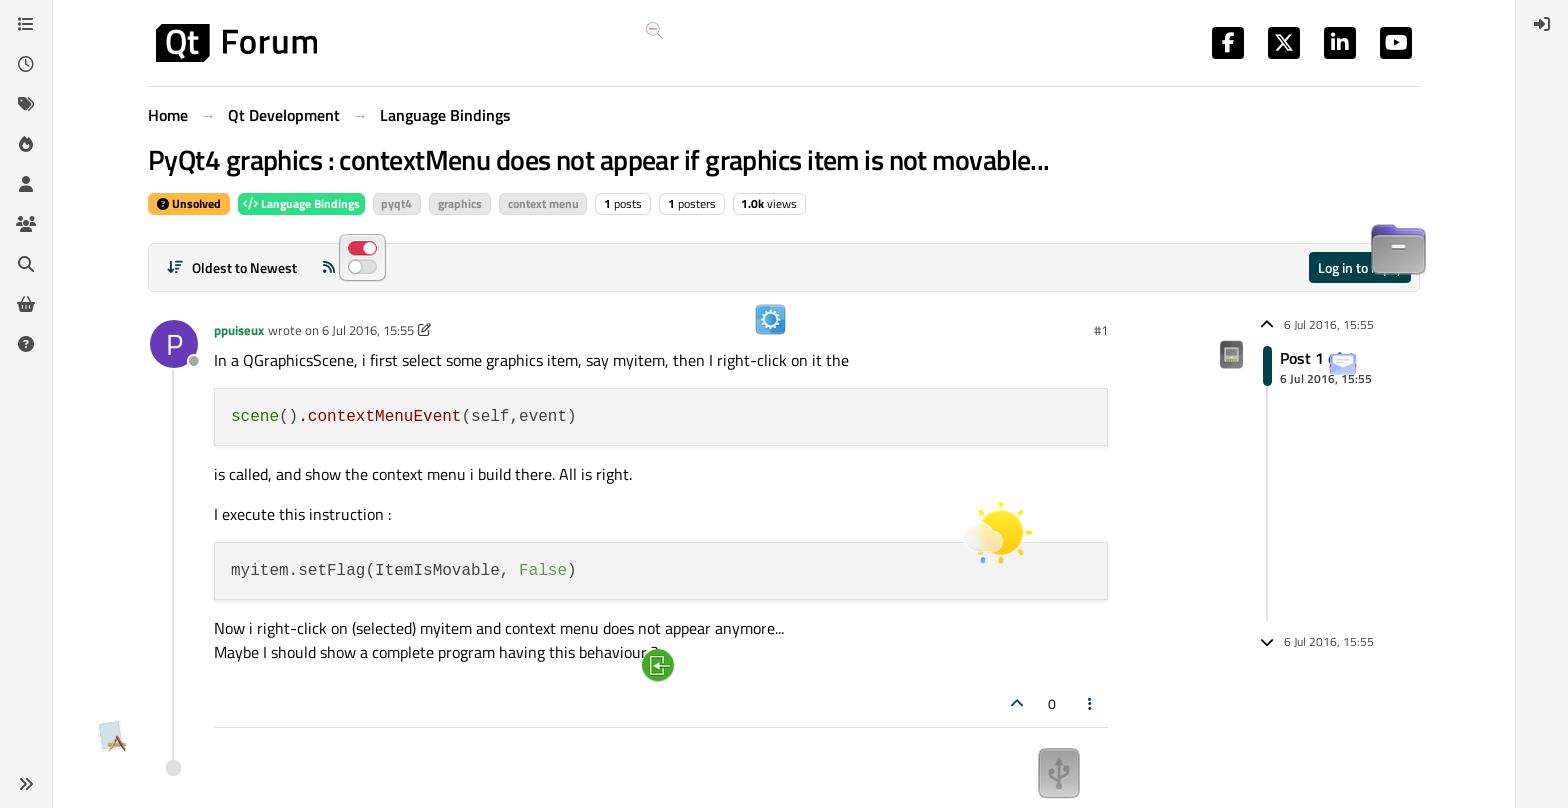 The width and height of the screenshot is (1568, 808). What do you see at coordinates (997, 532) in the screenshot?
I see `indicates scattered showers with partial sun` at bounding box center [997, 532].